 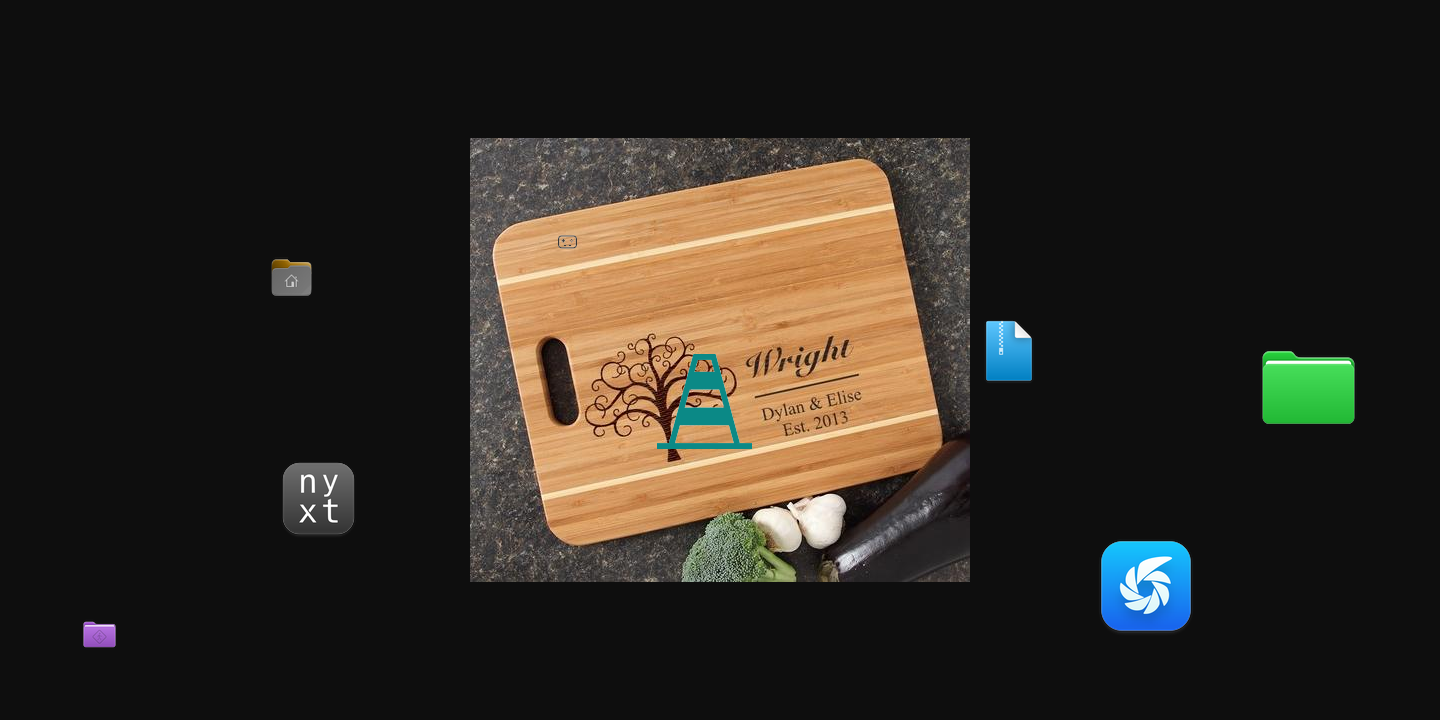 What do you see at coordinates (318, 498) in the screenshot?
I see `open nyxt web browser` at bounding box center [318, 498].